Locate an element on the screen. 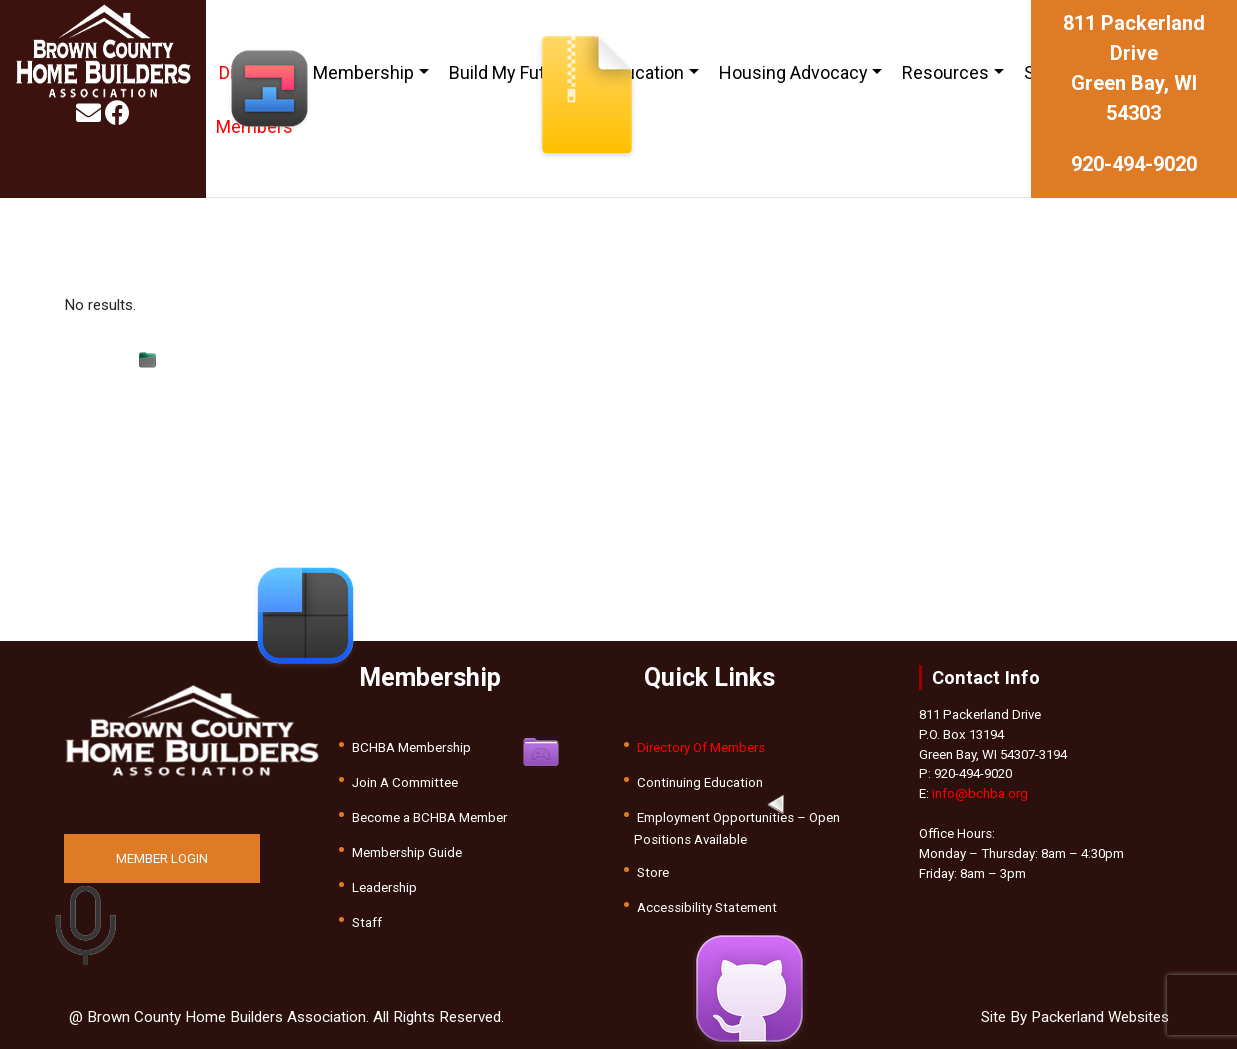 The image size is (1237, 1049). a compressed gzip archive file is located at coordinates (587, 97).